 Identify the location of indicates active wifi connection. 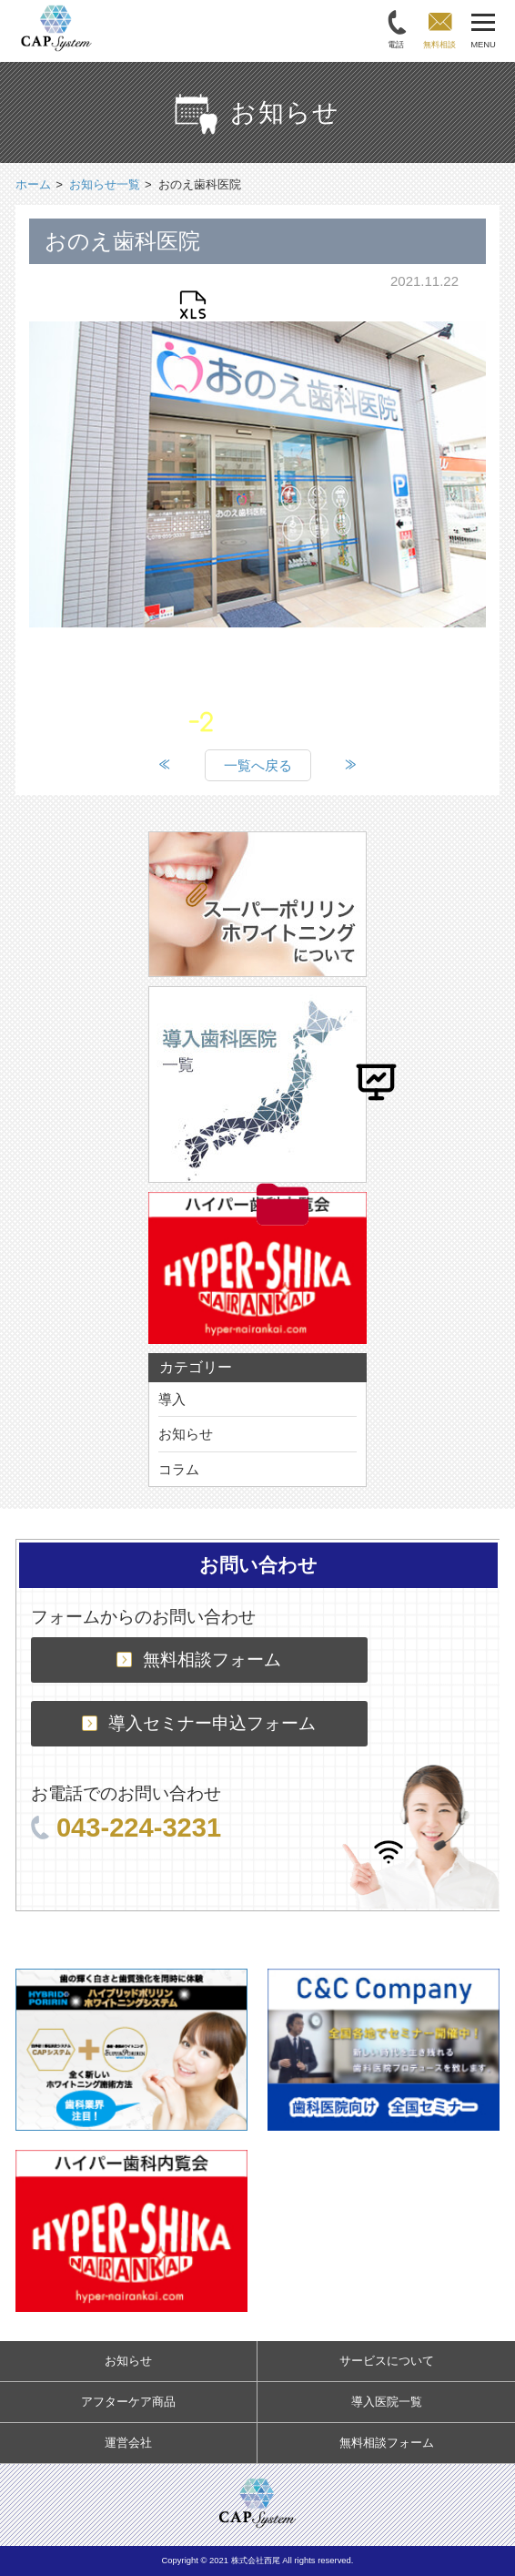
(389, 1852).